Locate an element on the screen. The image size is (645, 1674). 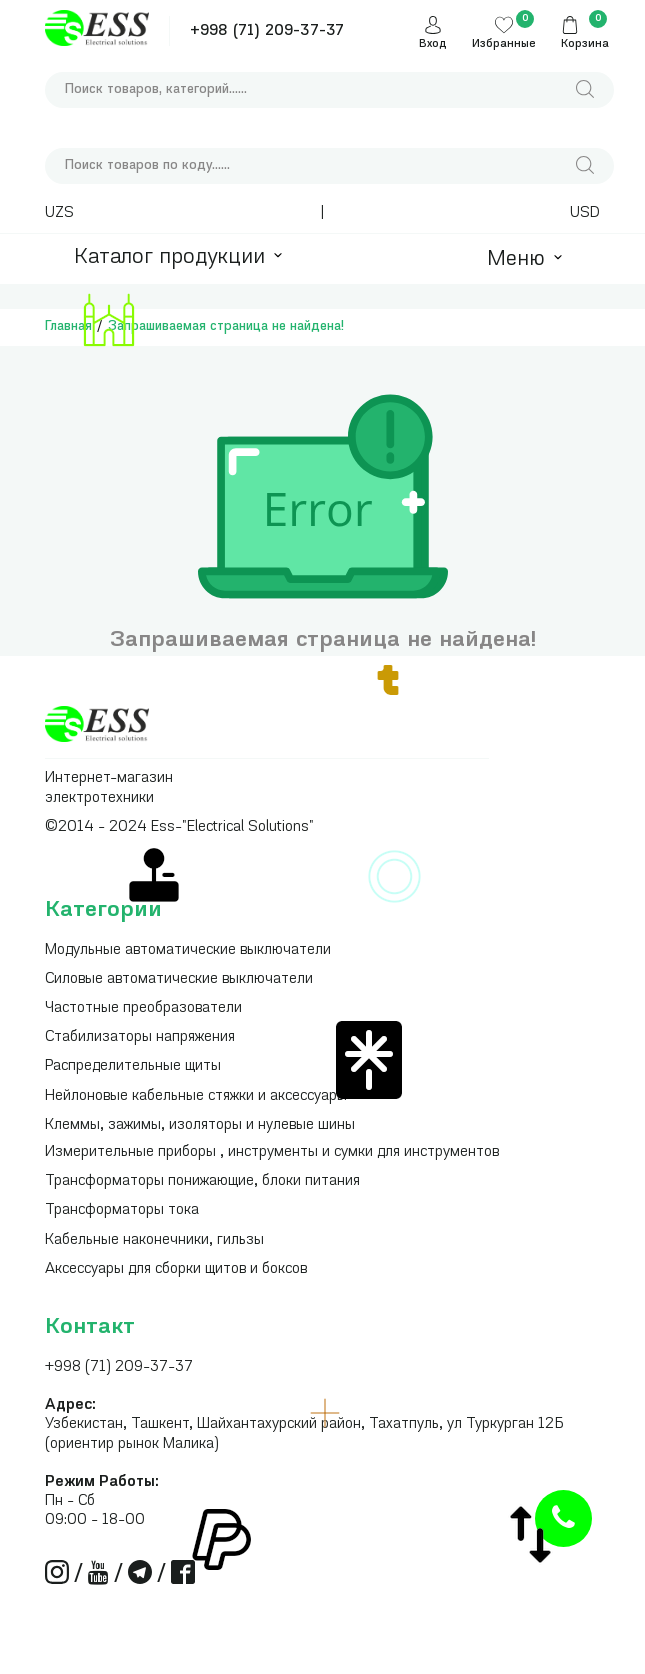
locate nearby synagogues is located at coordinates (109, 321).